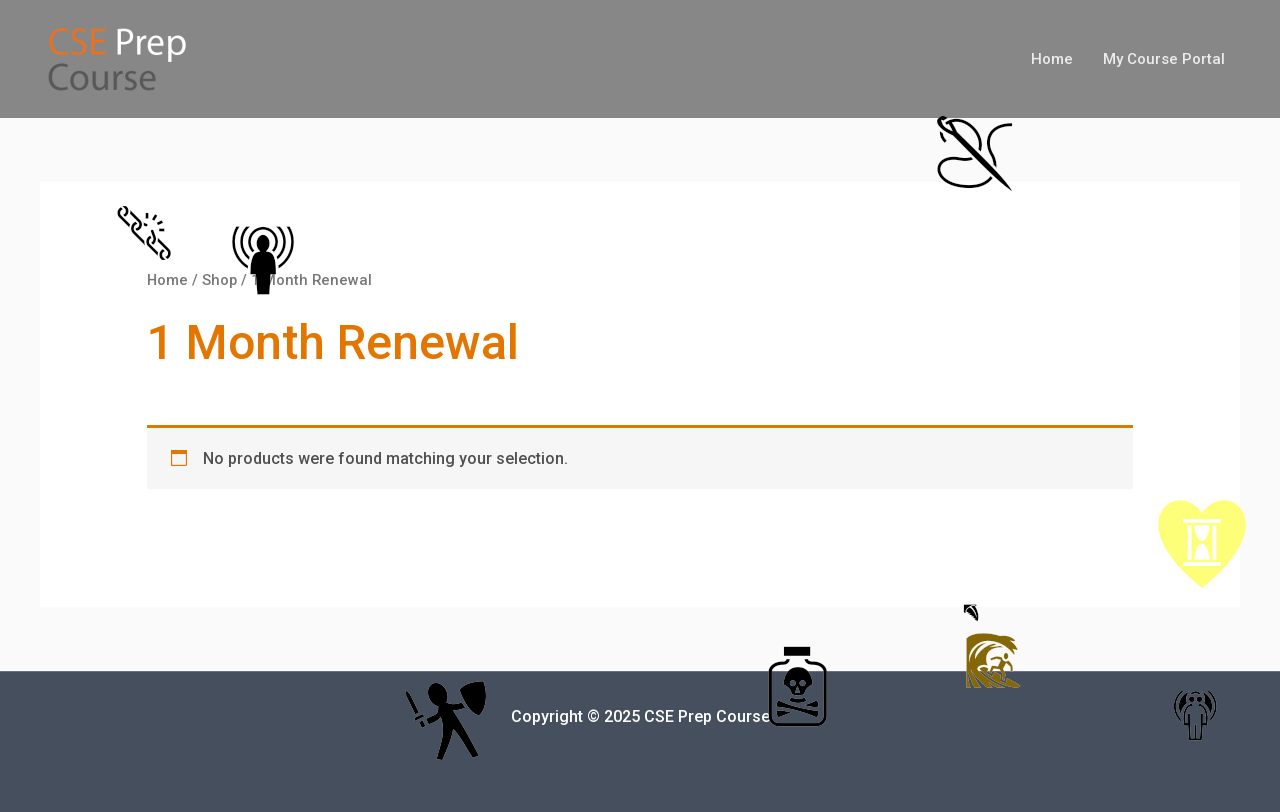 The width and height of the screenshot is (1280, 812). What do you see at coordinates (974, 153) in the screenshot?
I see `access sewing or crafting tools` at bounding box center [974, 153].